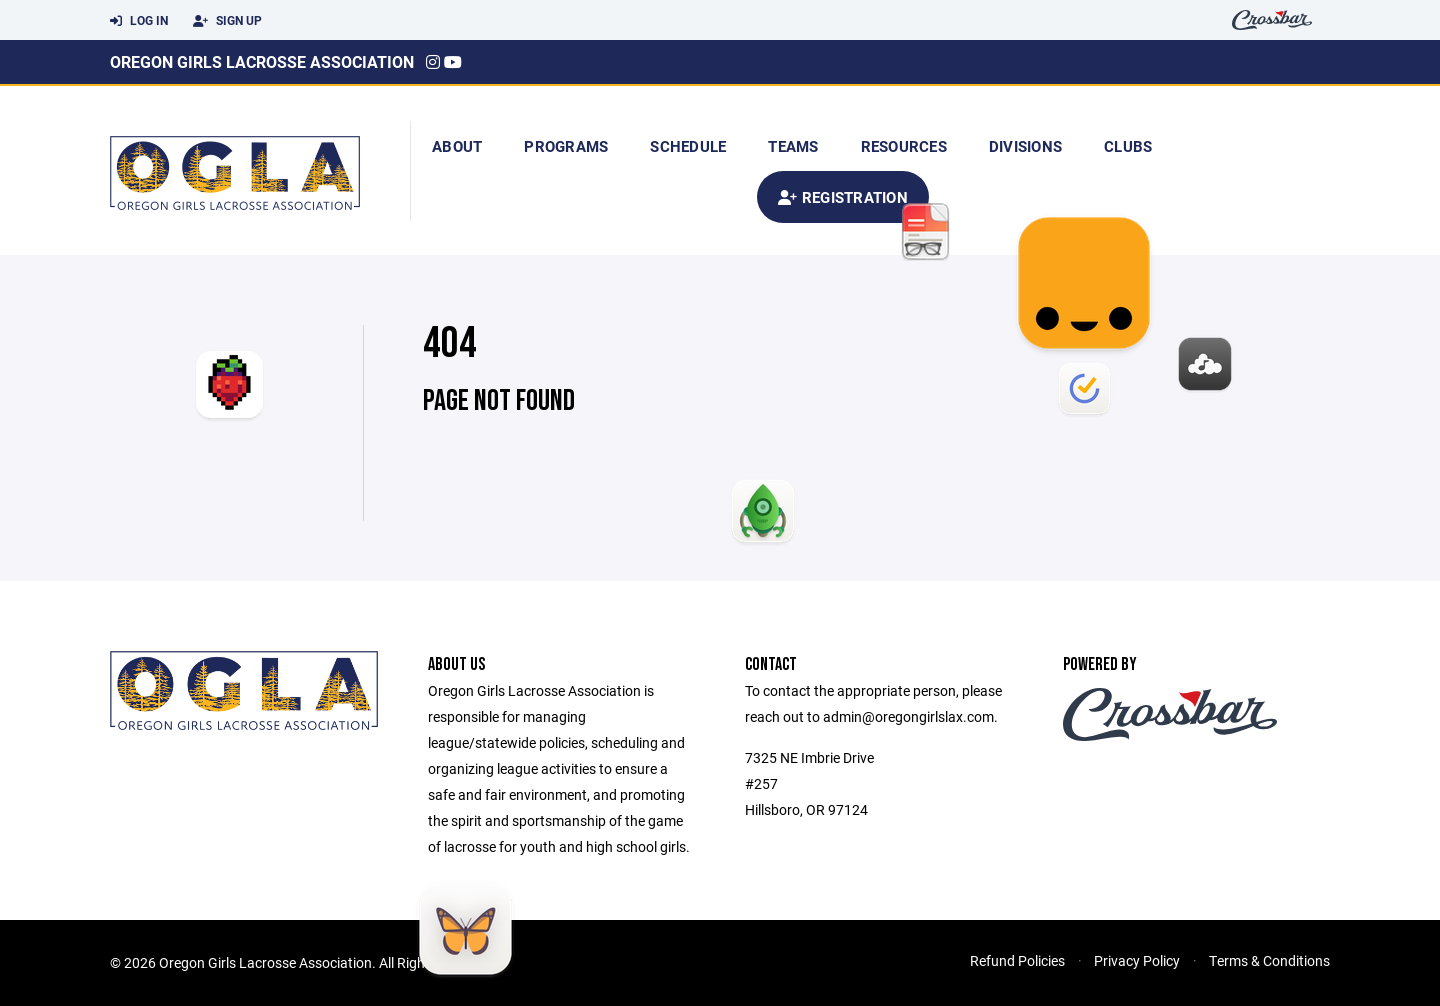 Image resolution: width=1440 pixels, height=1006 pixels. Describe the element at coordinates (1084, 388) in the screenshot. I see `open TickTick task manager app` at that location.